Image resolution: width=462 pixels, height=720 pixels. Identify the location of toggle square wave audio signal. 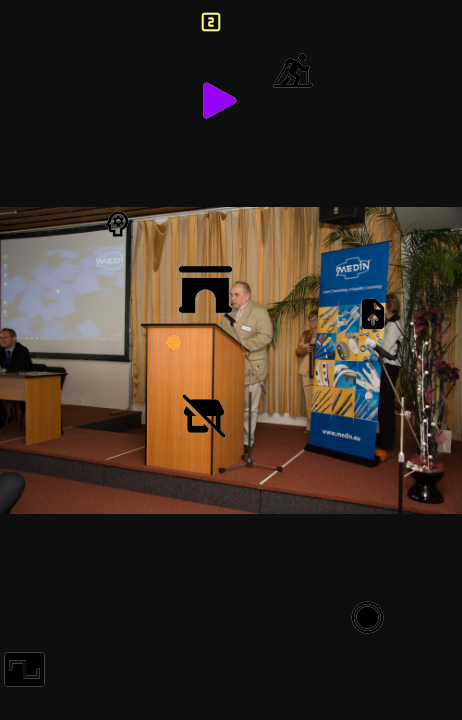
(24, 669).